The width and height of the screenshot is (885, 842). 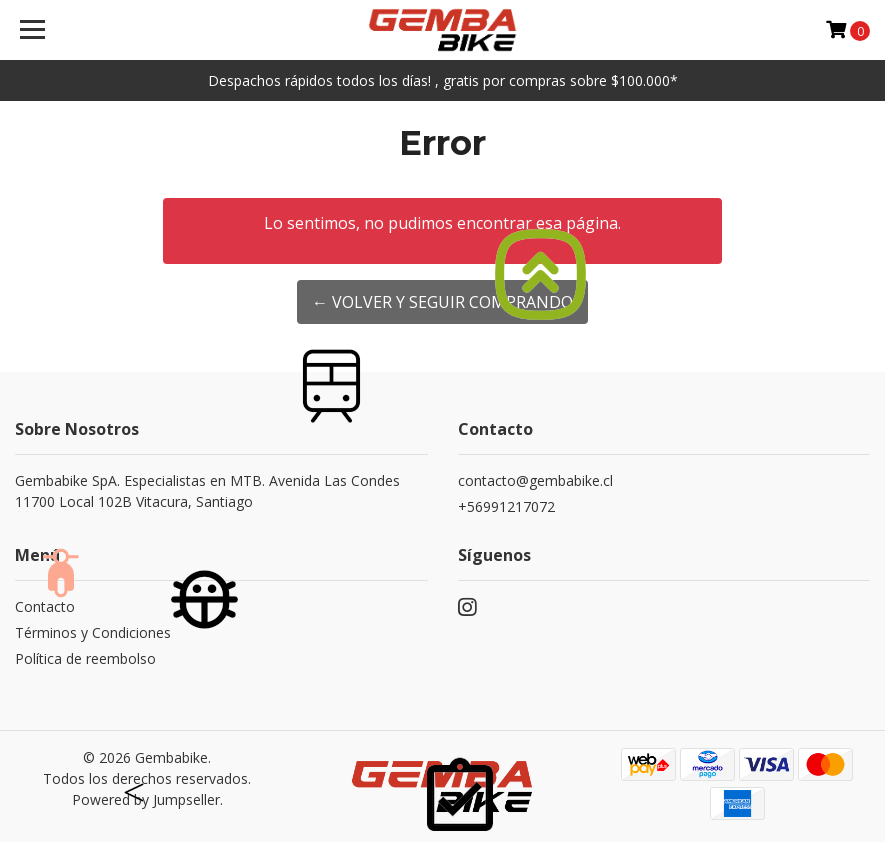 What do you see at coordinates (460, 798) in the screenshot?
I see `task completed successfully` at bounding box center [460, 798].